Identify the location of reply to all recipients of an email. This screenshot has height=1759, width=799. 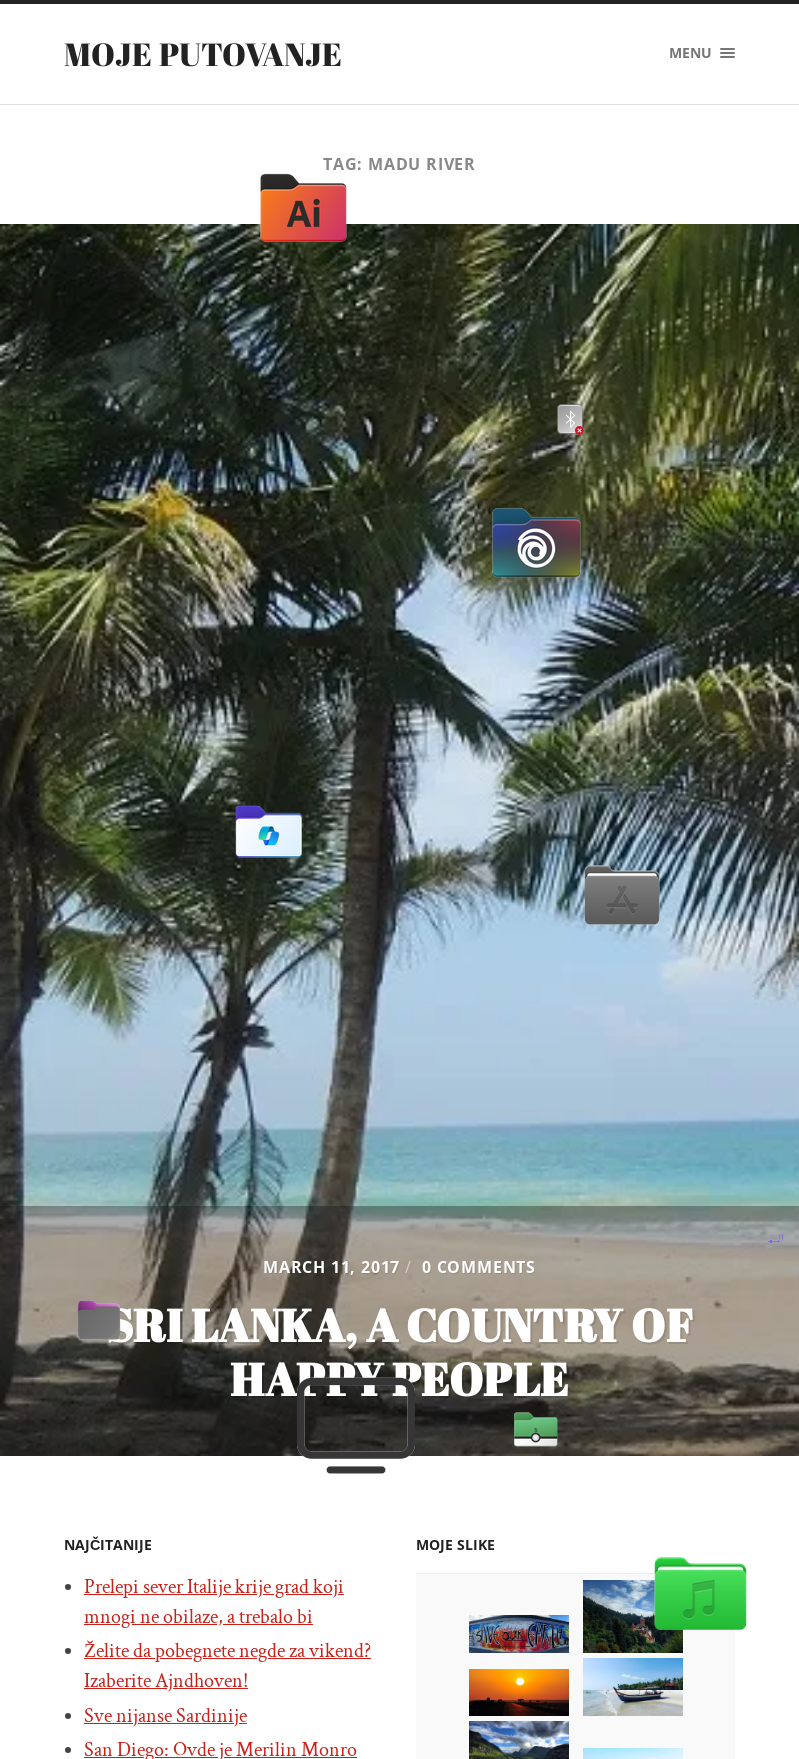
(775, 1238).